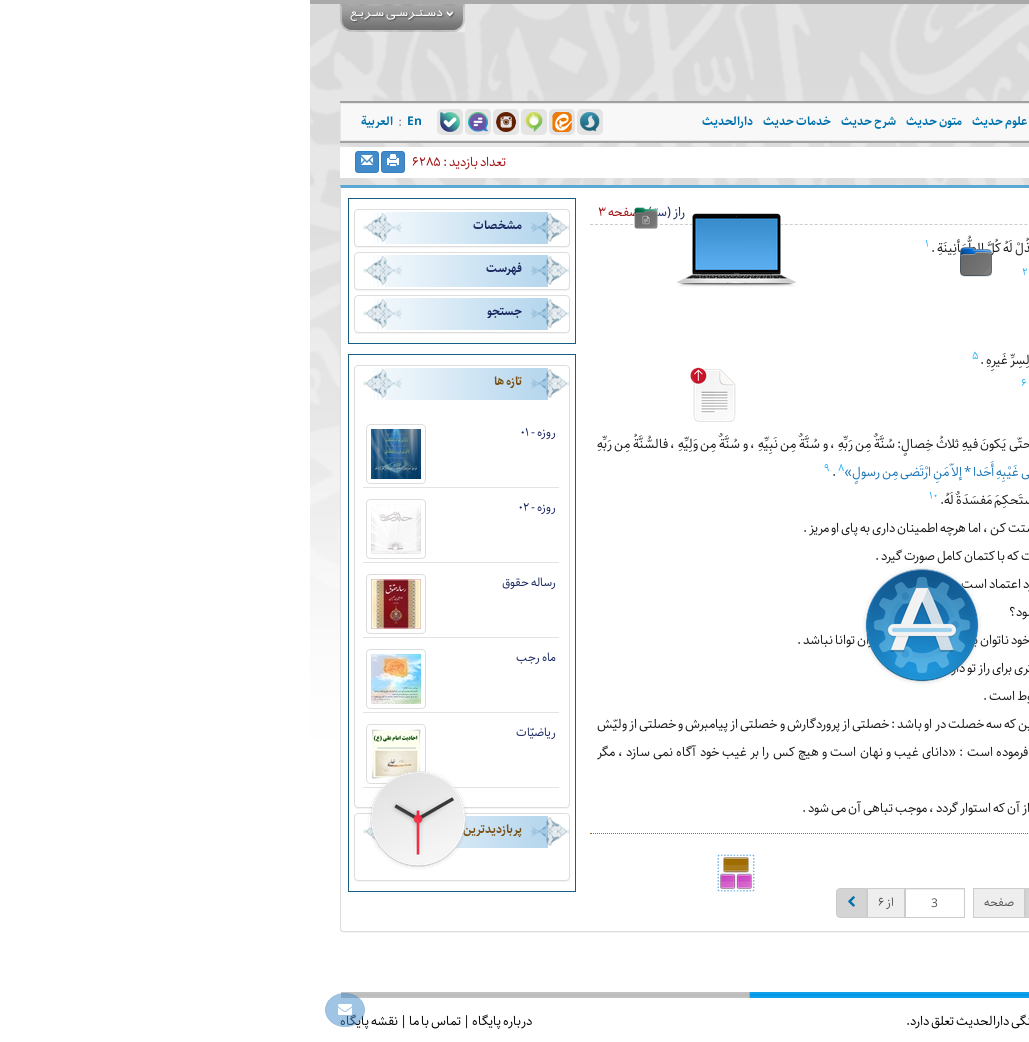 The image size is (1029, 1042). I want to click on represents this macbook device in system settings, so click(736, 238).